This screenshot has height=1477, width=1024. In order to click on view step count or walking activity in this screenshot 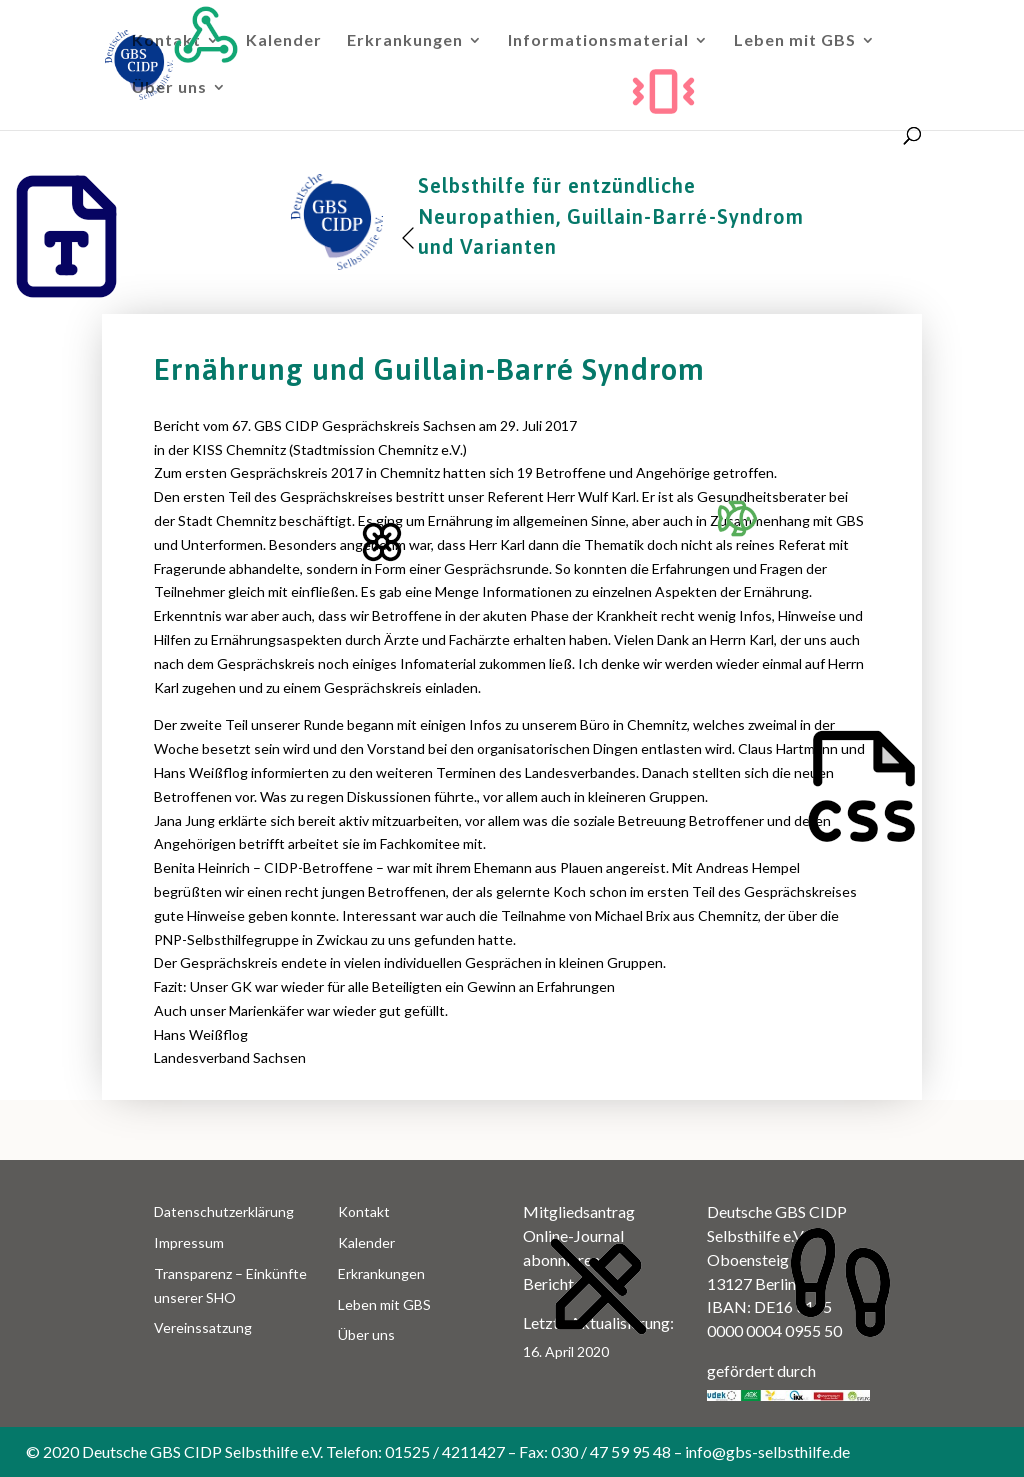, I will do `click(840, 1282)`.